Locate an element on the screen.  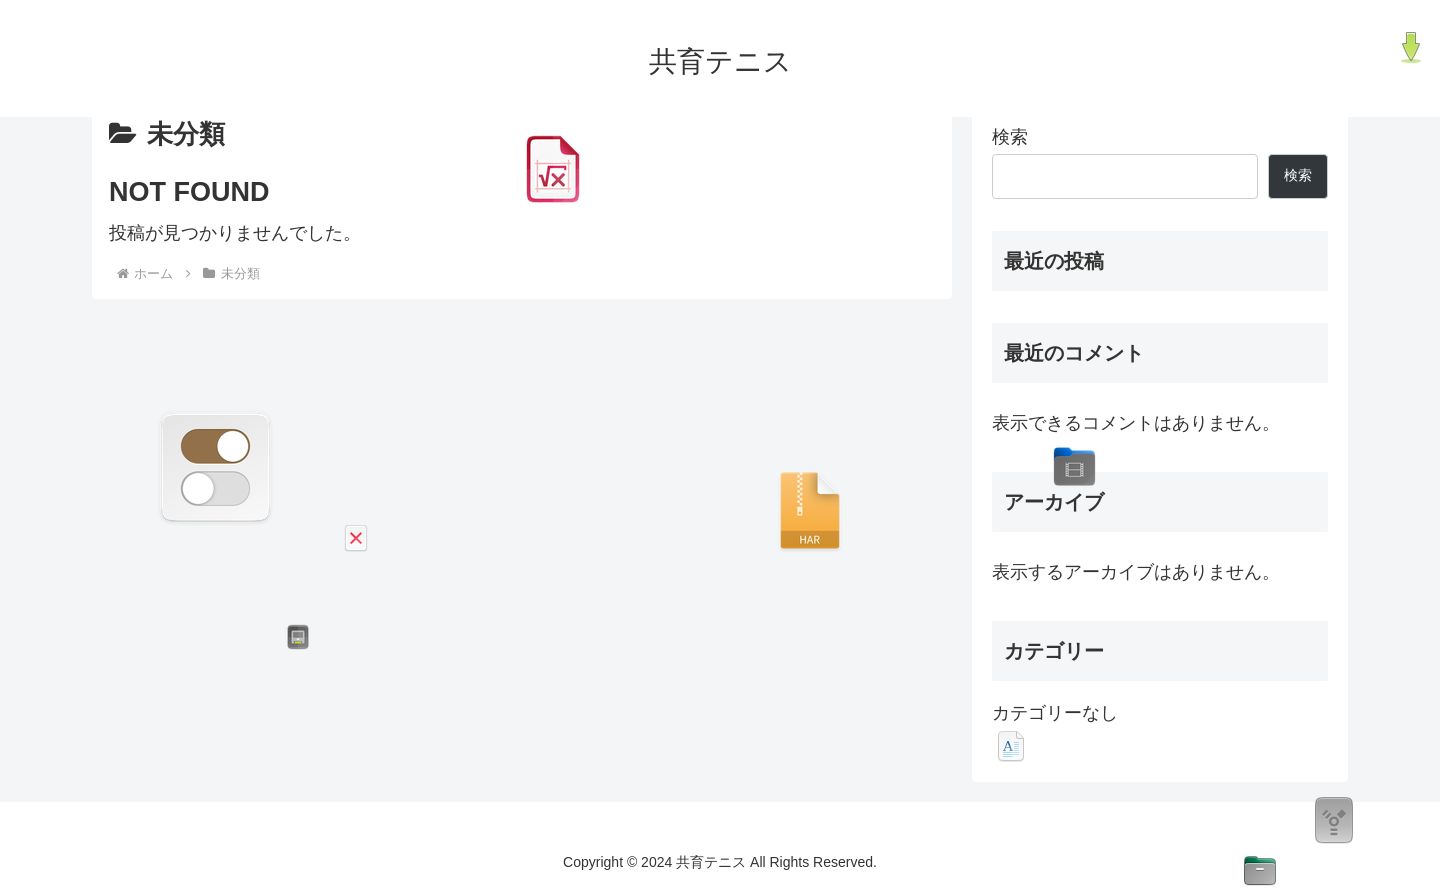
open an opendocument formula template file is located at coordinates (553, 169).